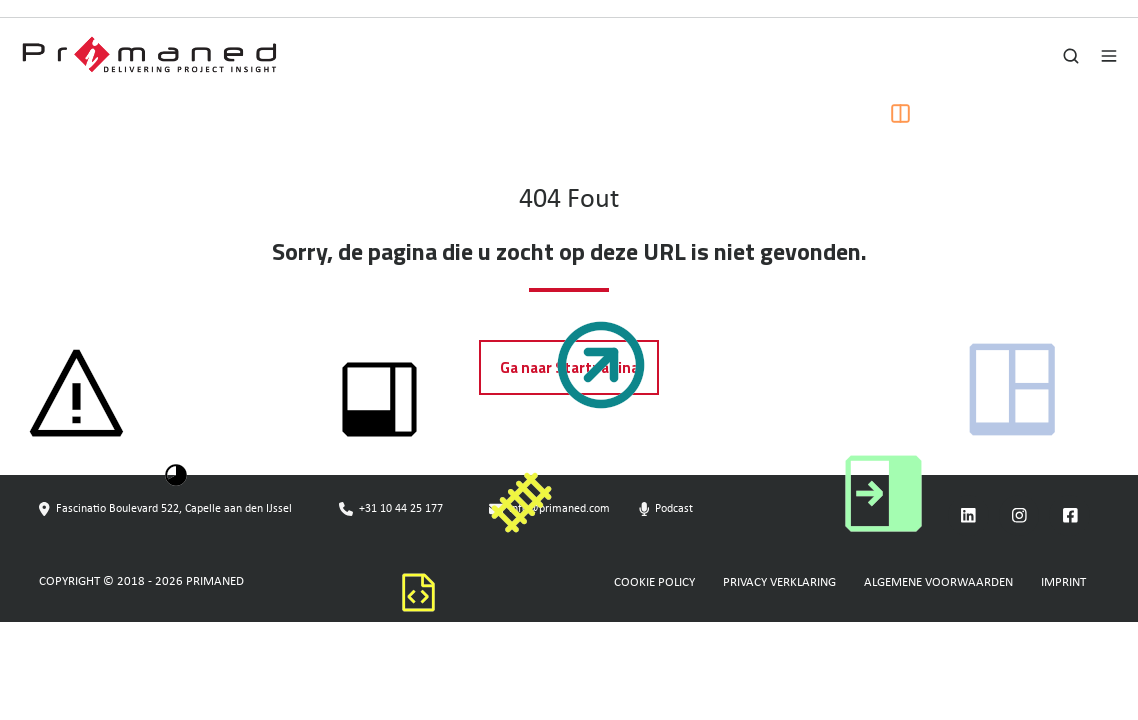 This screenshot has height=720, width=1138. Describe the element at coordinates (418, 592) in the screenshot. I see `view or access code gists` at that location.